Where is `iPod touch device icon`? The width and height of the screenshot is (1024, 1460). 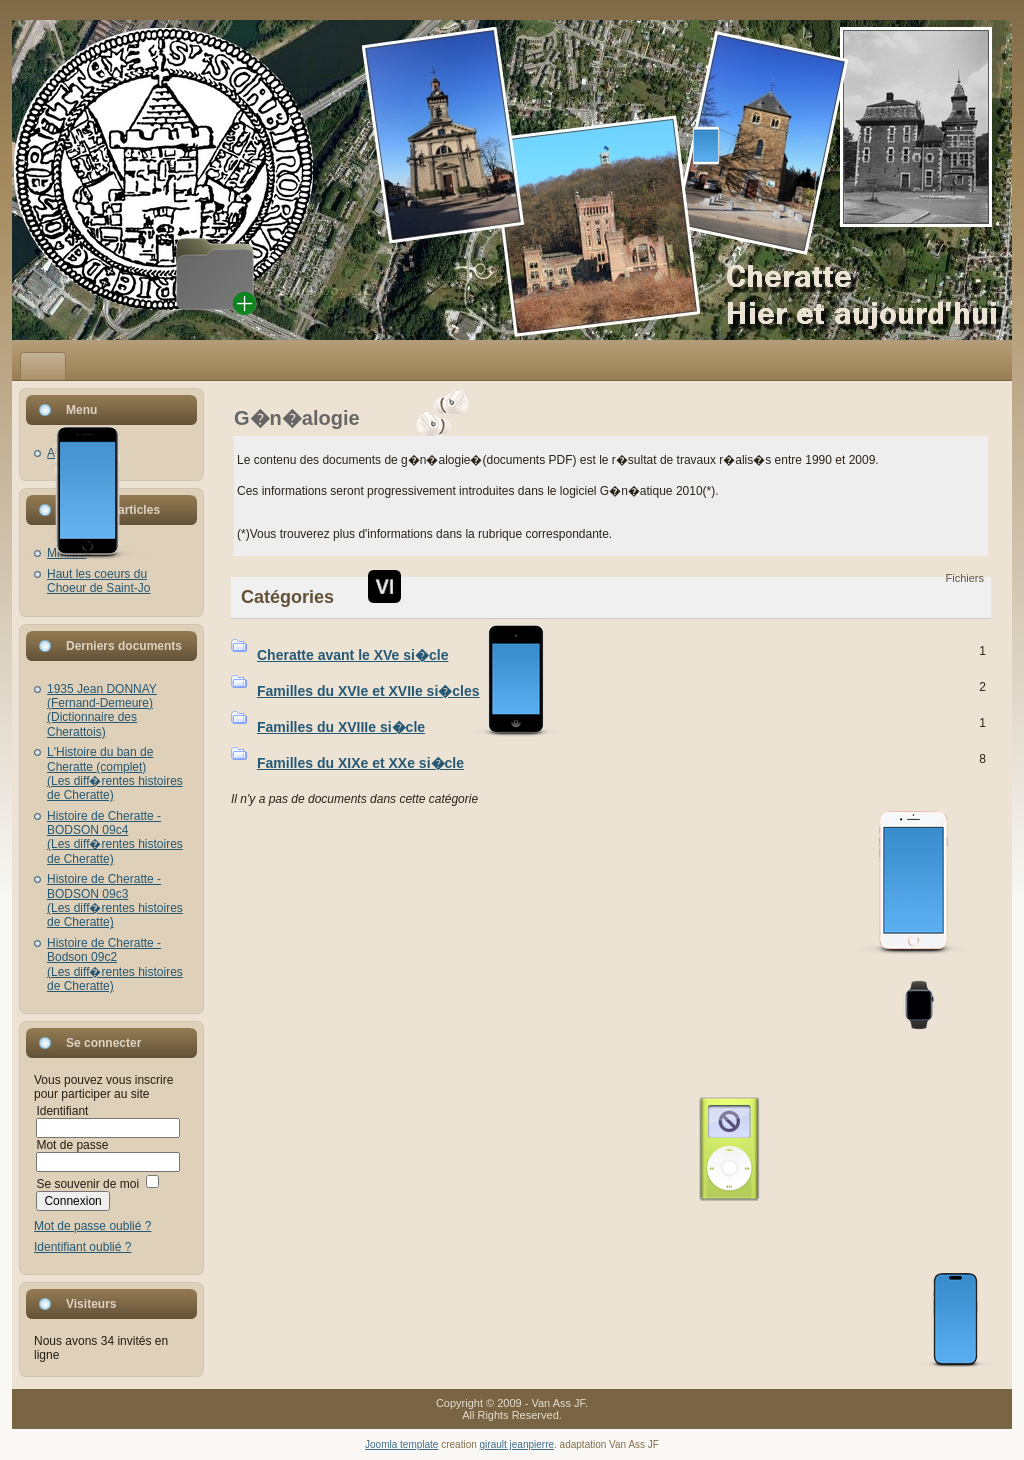
iPod touch device icon is located at coordinates (516, 678).